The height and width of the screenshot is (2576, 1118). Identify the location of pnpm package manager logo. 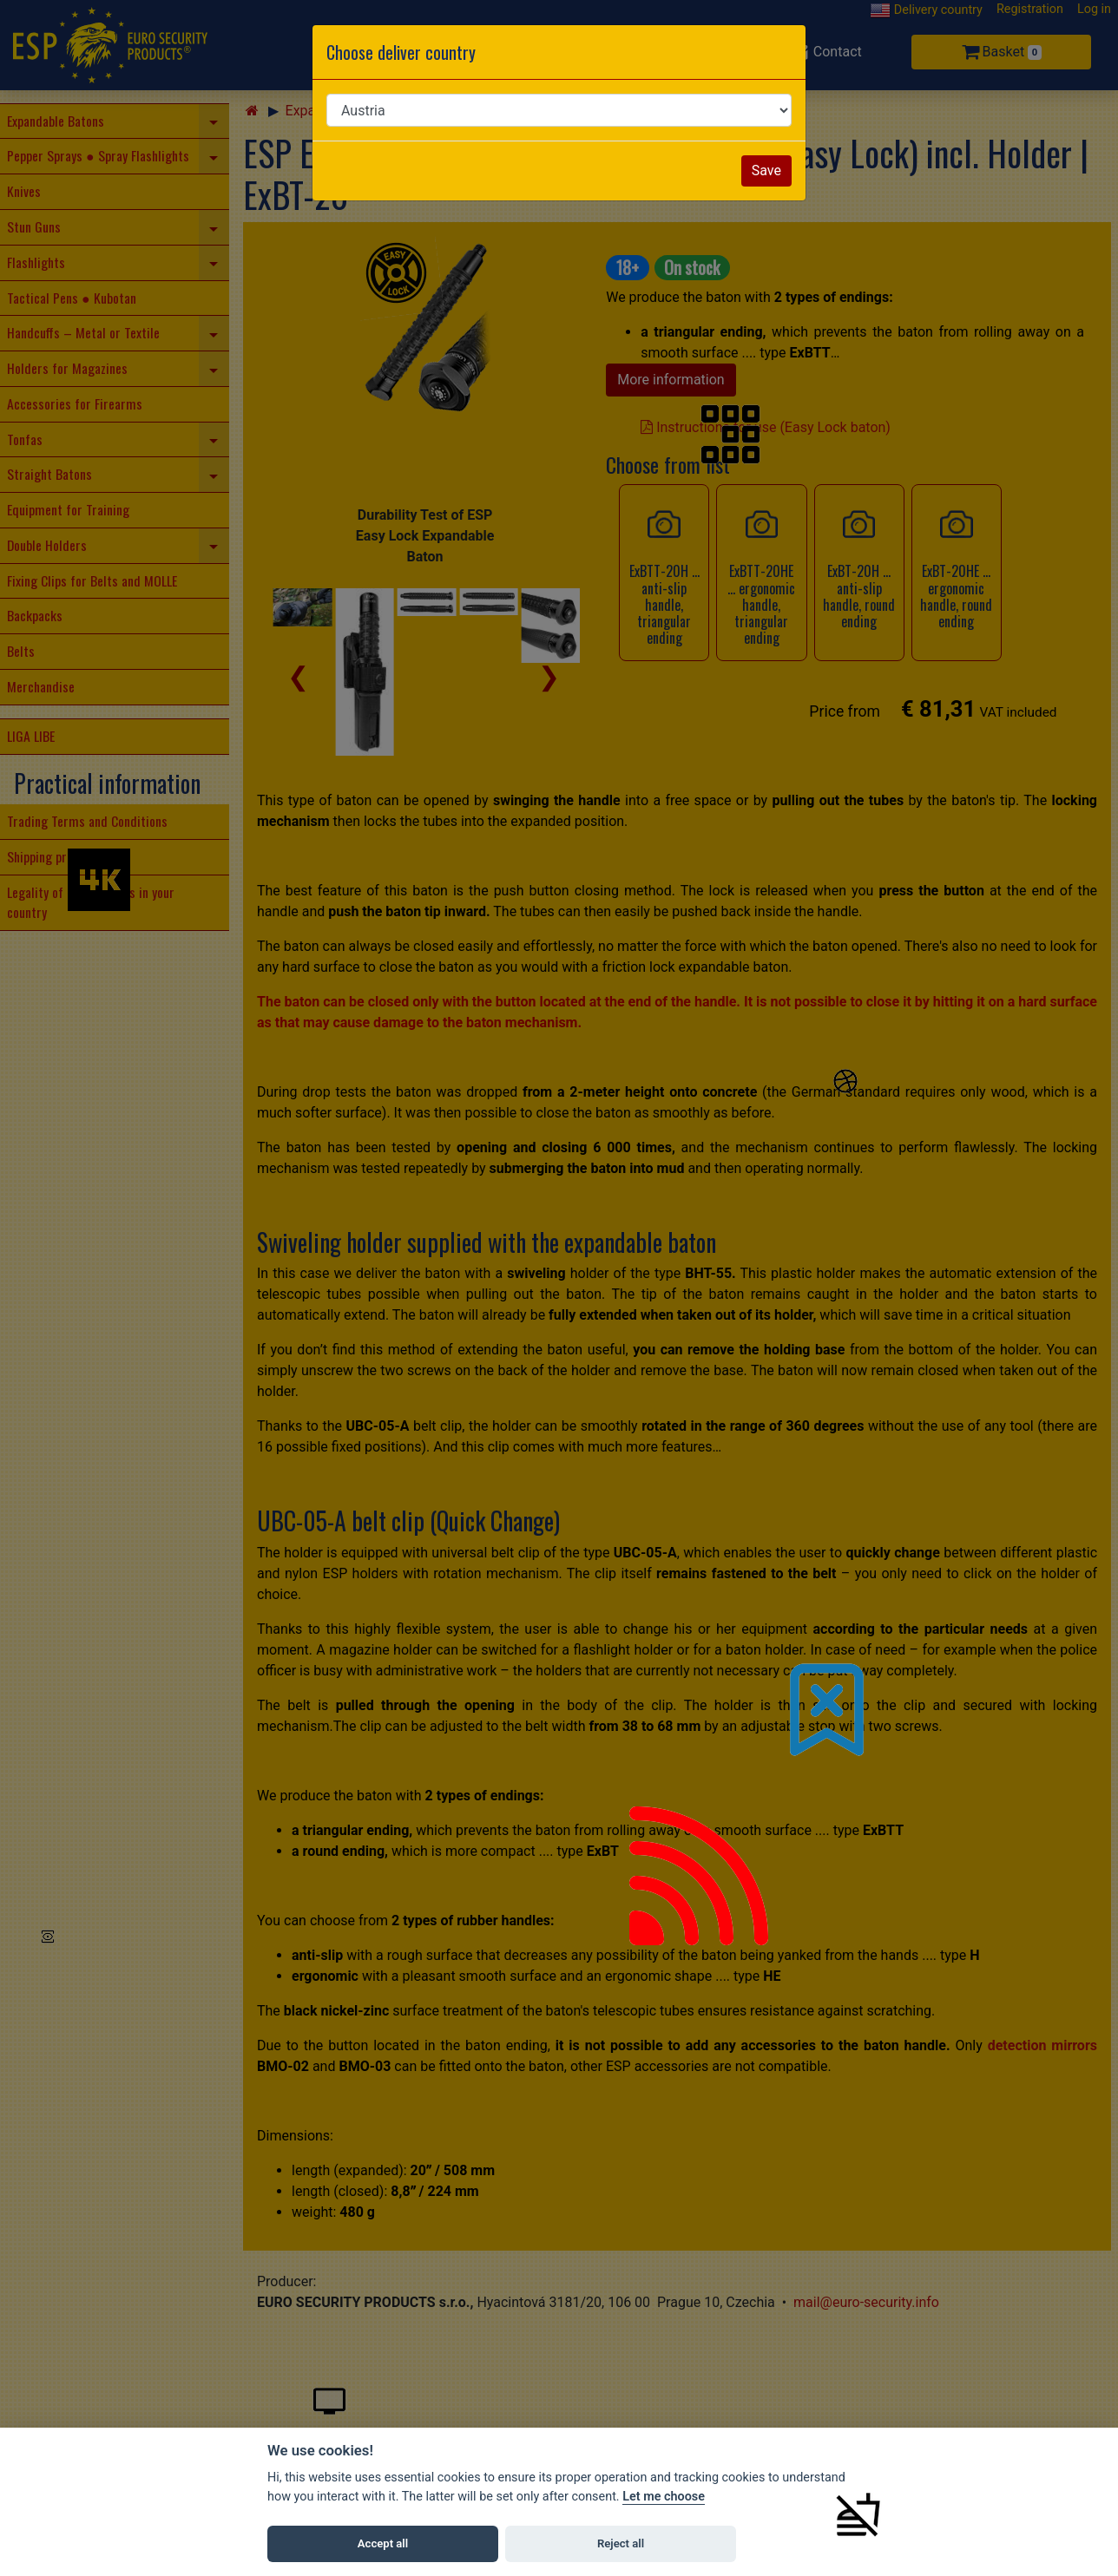
(730, 434).